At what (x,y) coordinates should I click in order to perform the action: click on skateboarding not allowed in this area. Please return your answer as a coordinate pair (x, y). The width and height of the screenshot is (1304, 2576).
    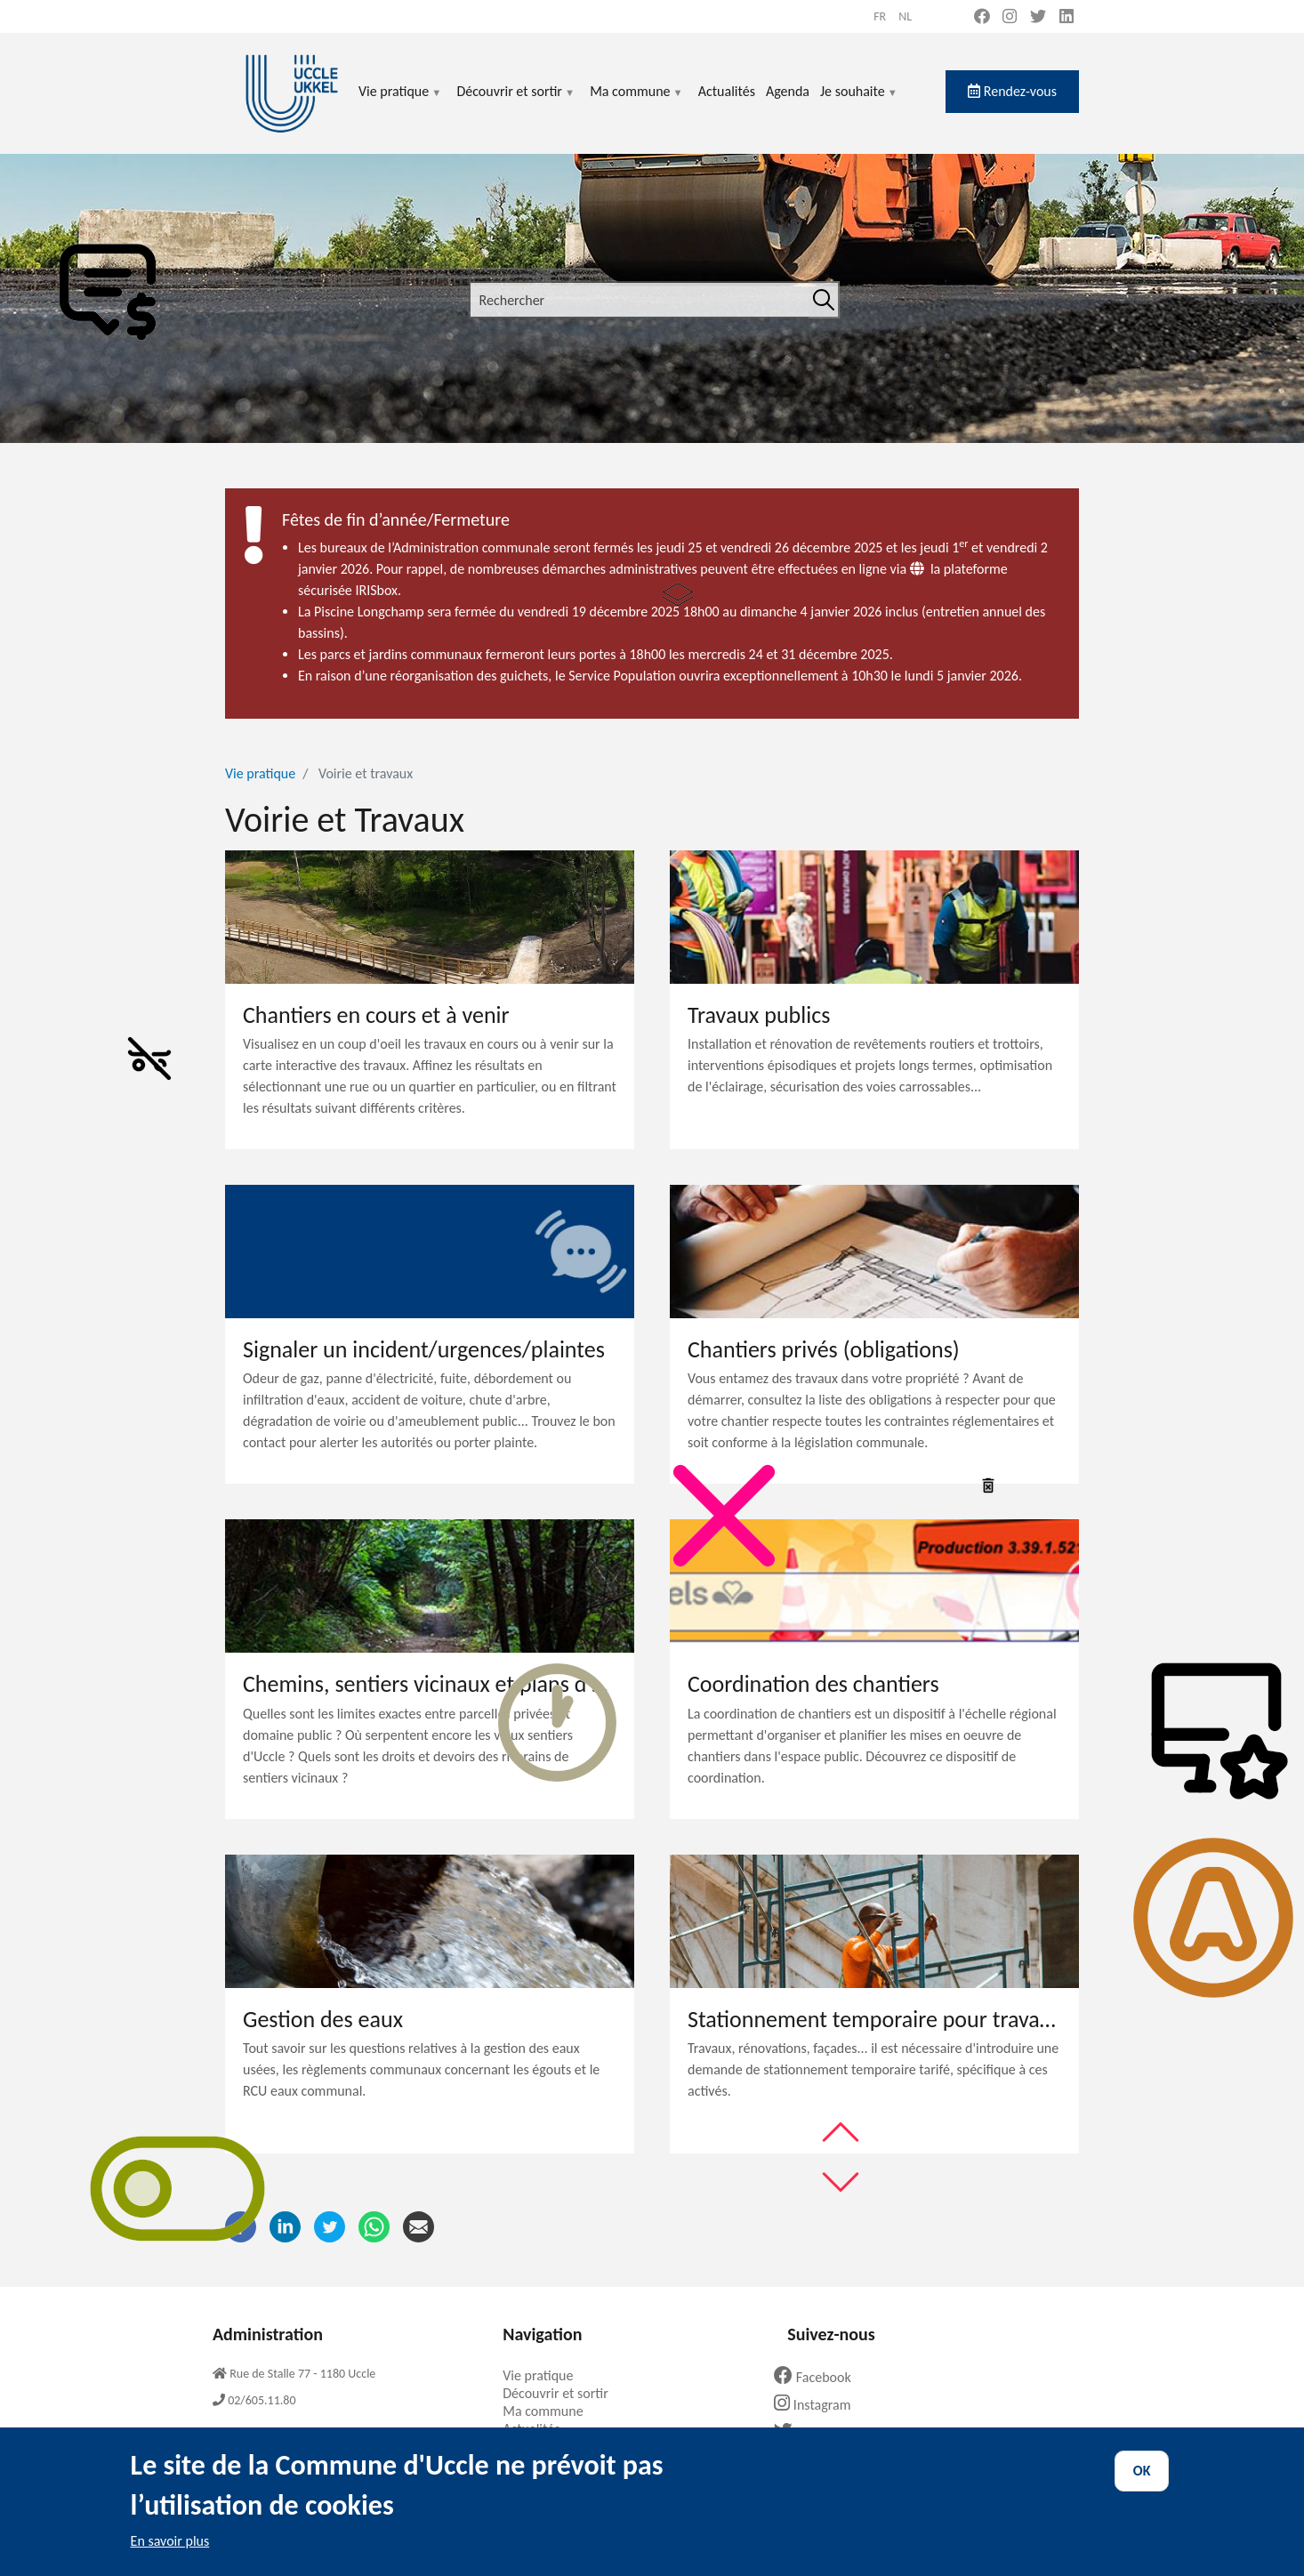
    Looking at the image, I should click on (149, 1059).